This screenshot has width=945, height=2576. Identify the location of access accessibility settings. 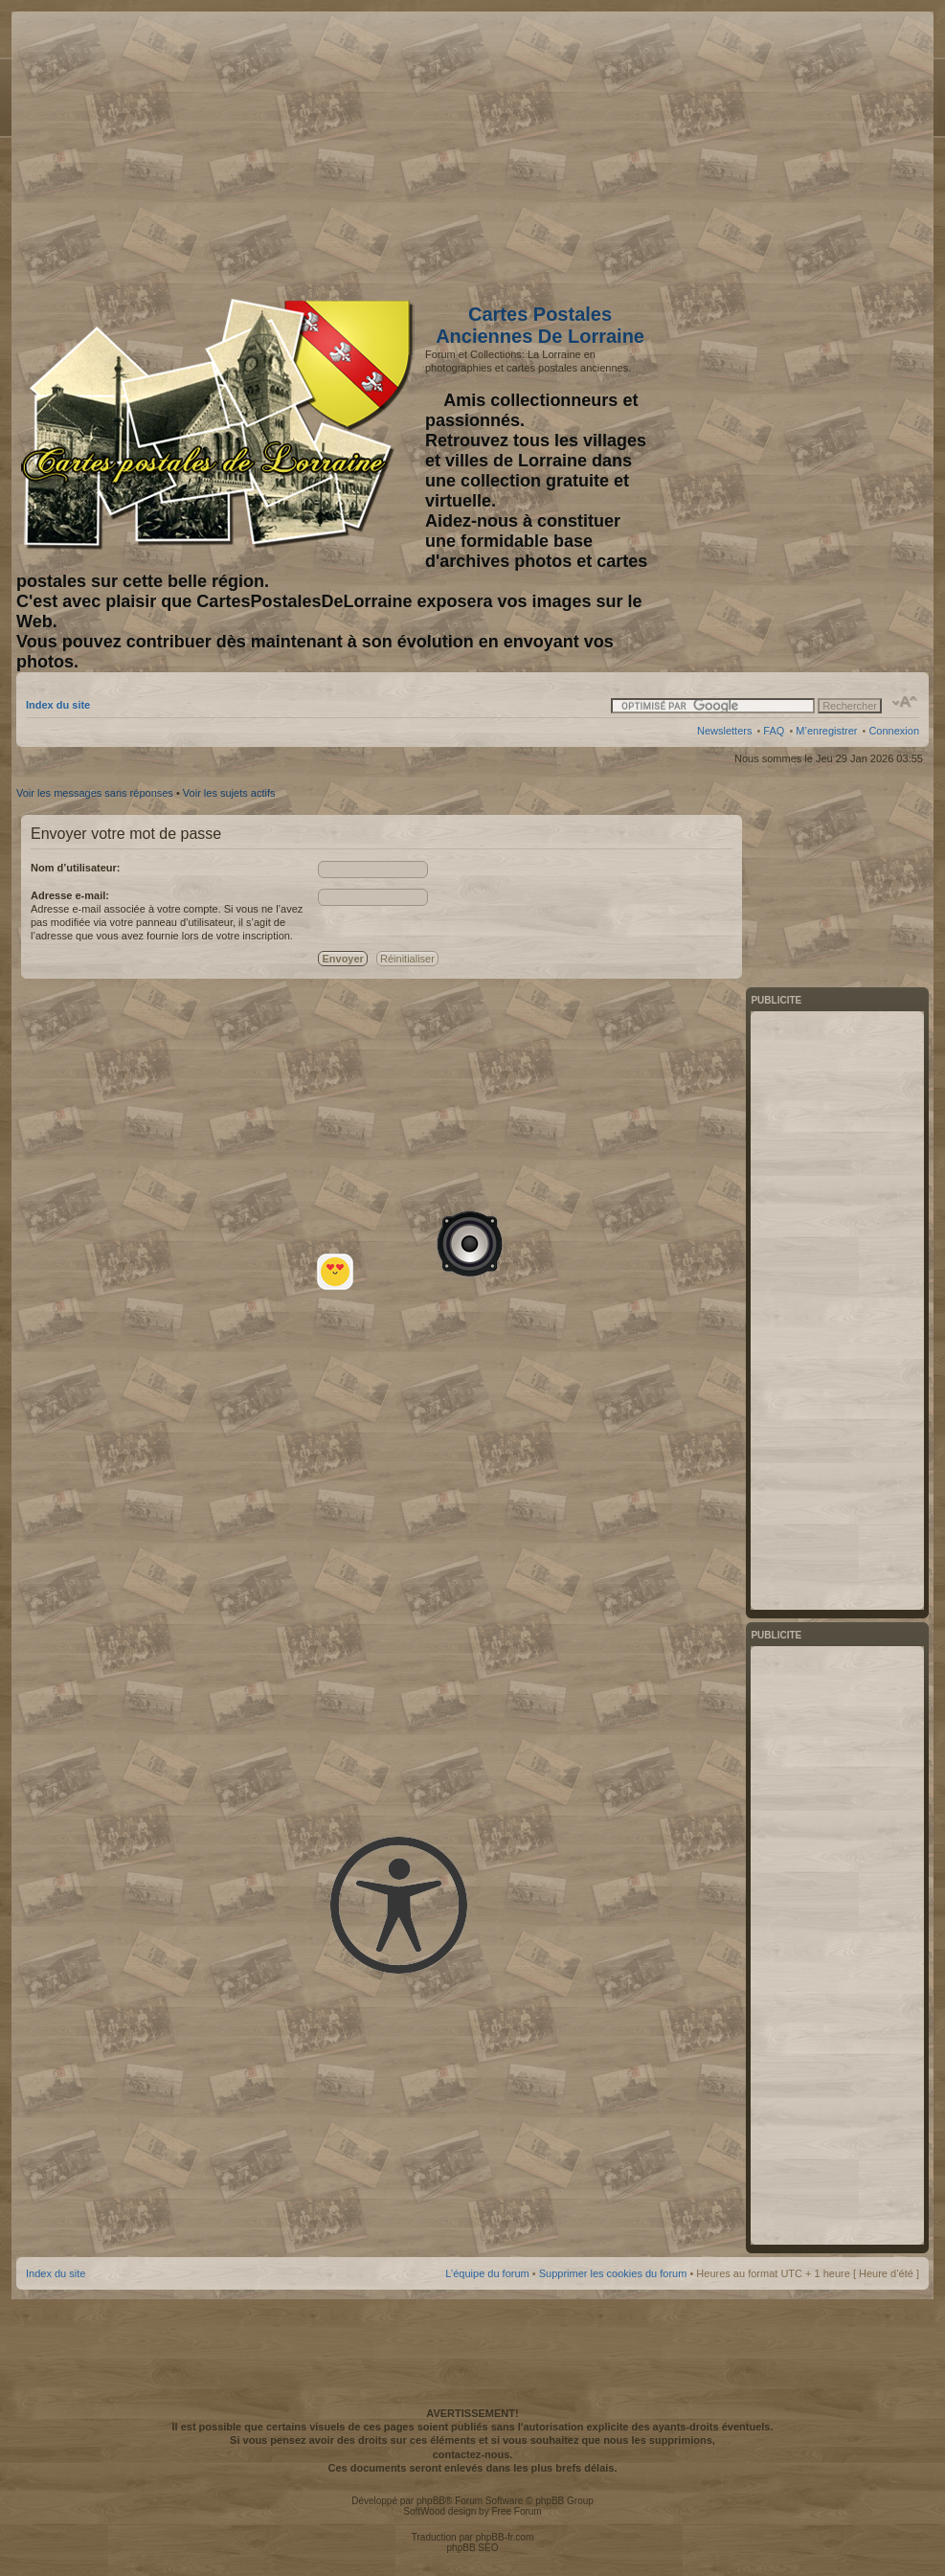
(398, 1905).